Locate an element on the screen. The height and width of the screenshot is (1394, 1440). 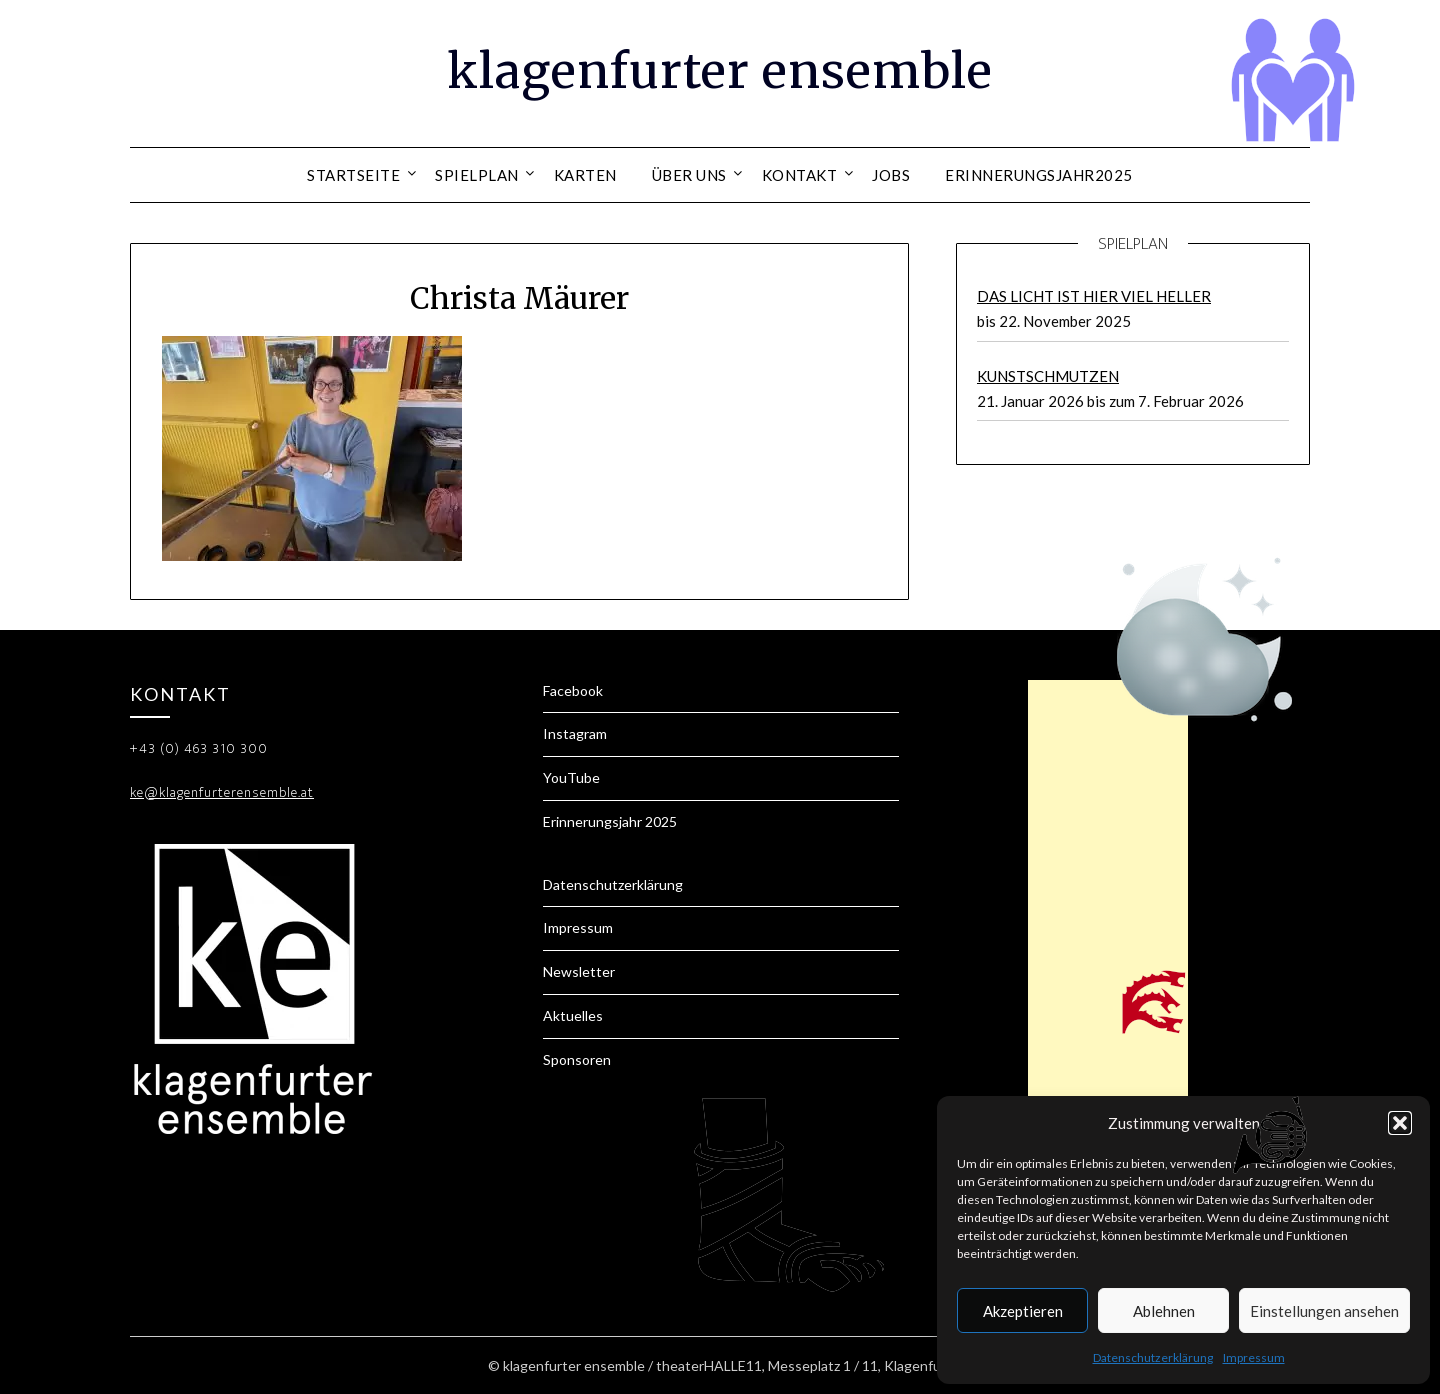
select hydra creature or monster type is located at coordinates (1154, 1002).